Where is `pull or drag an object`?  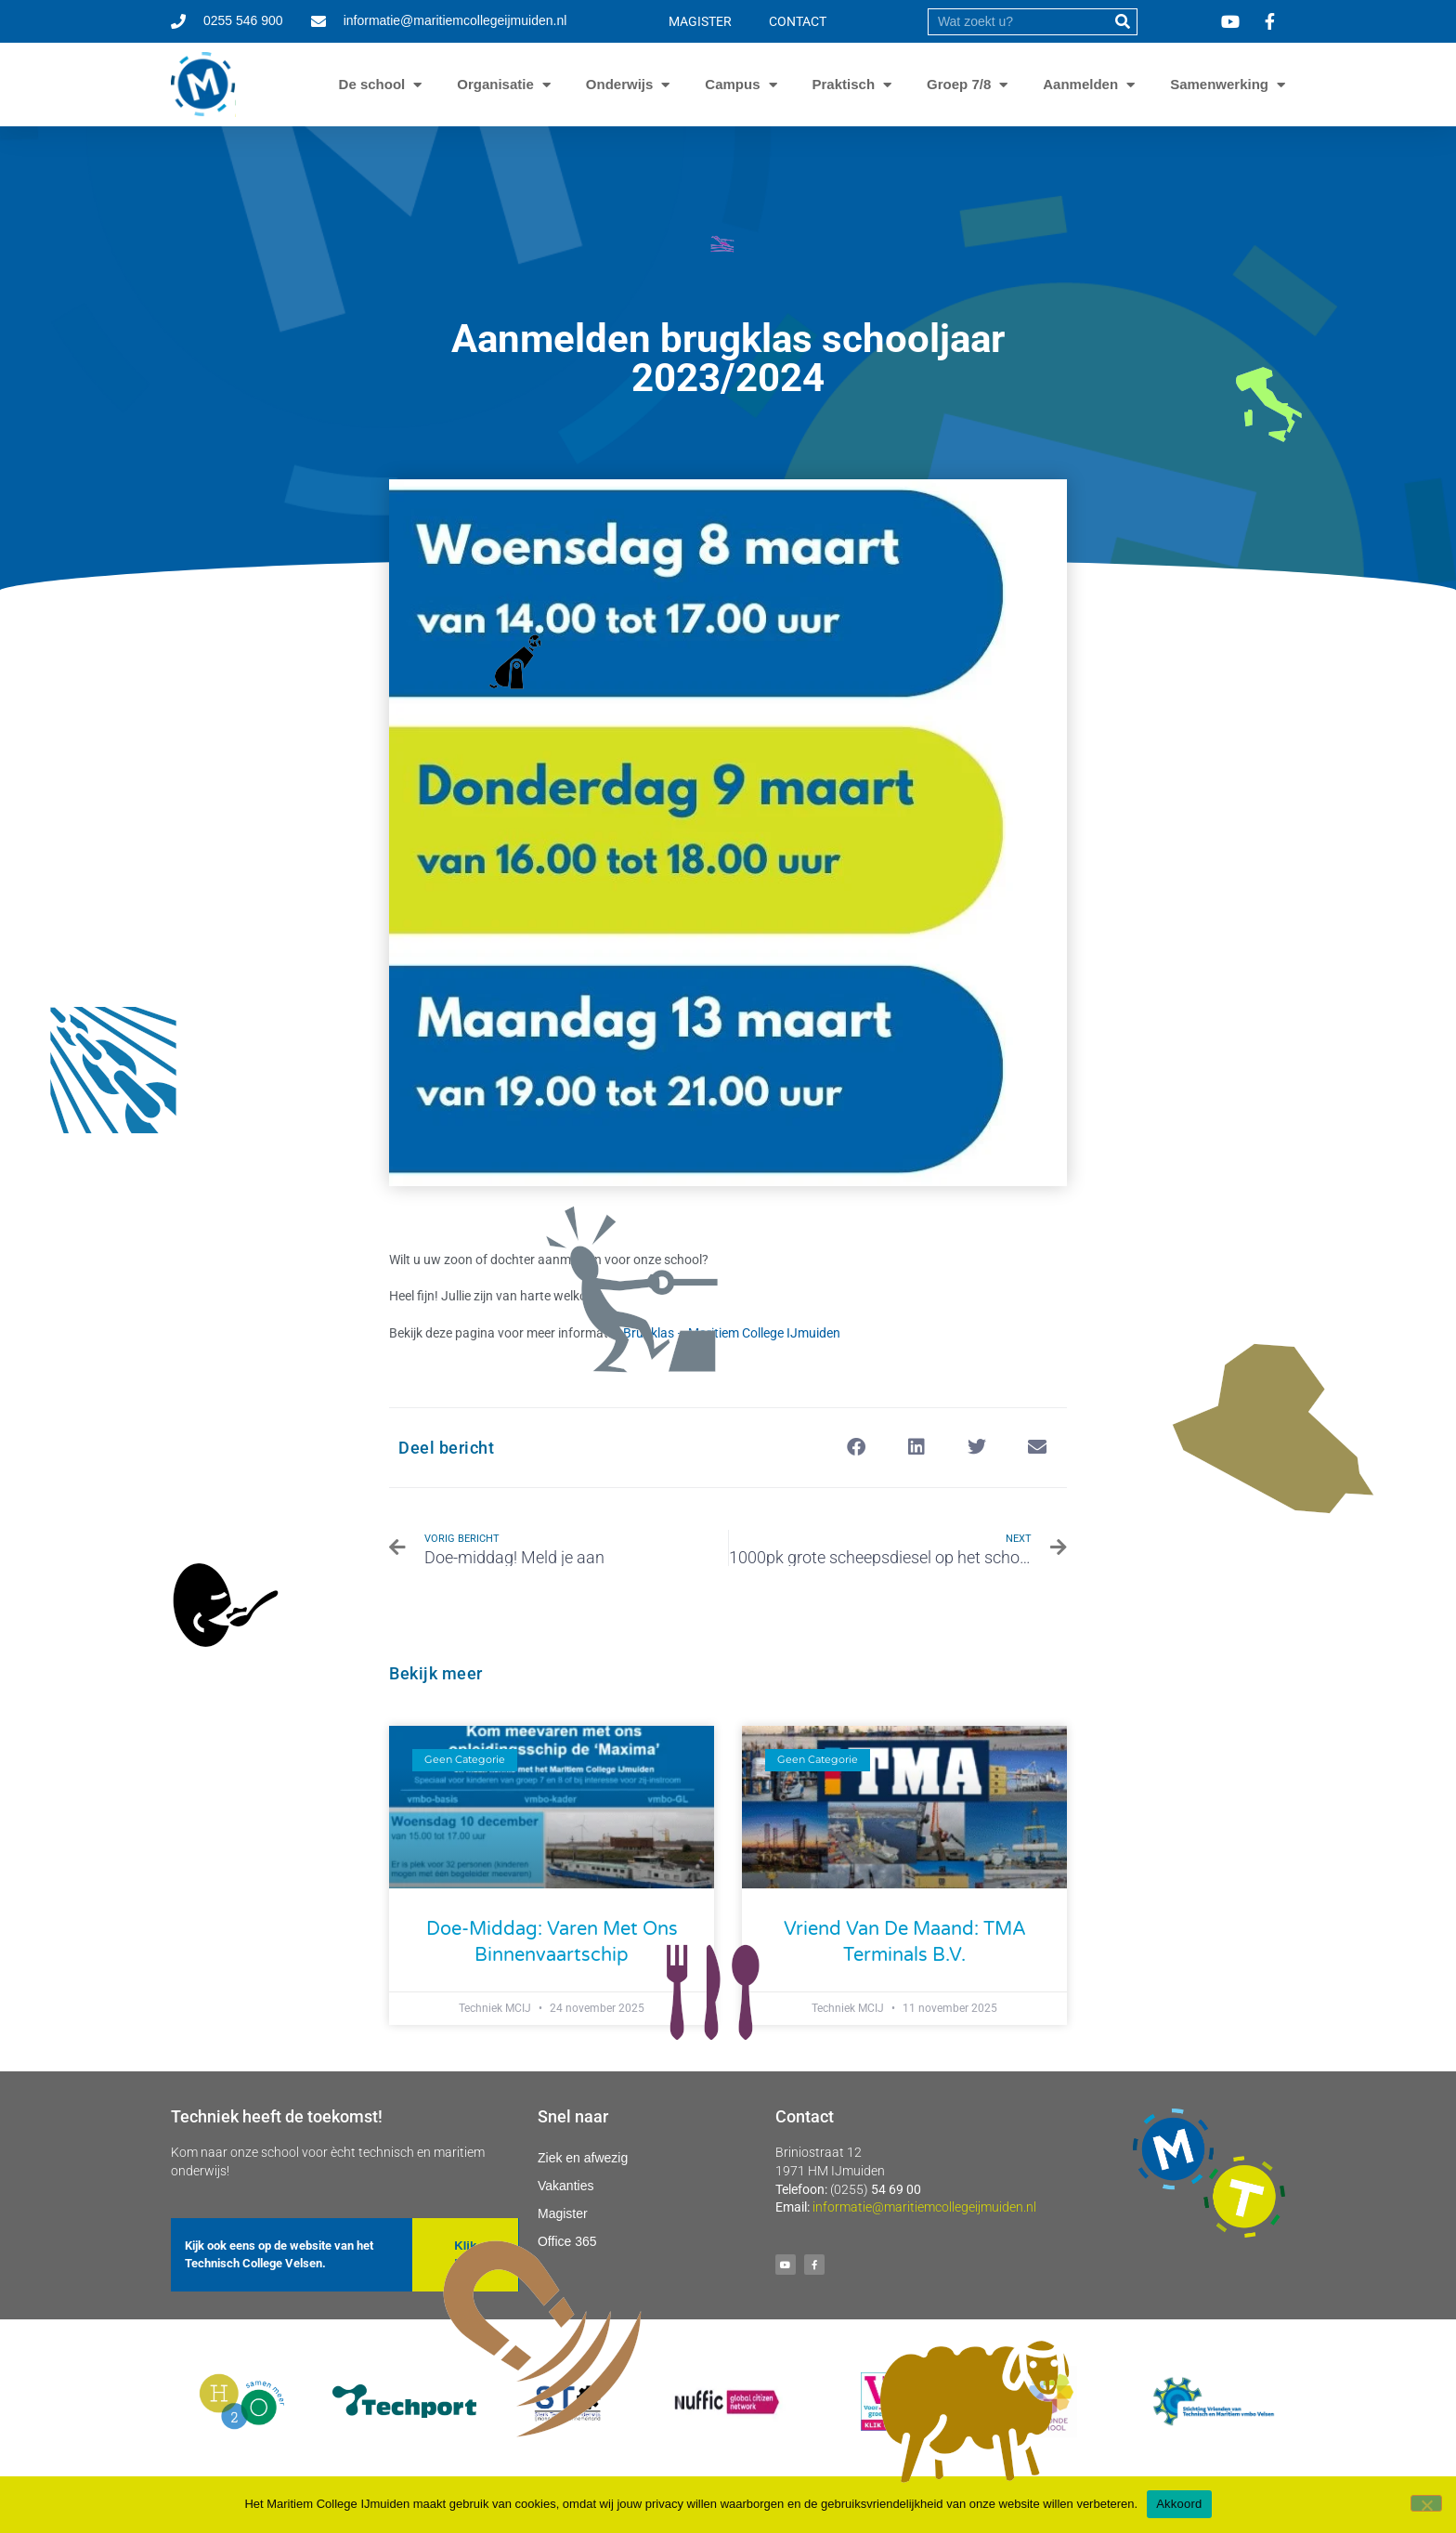
pull or drag an object is located at coordinates (633, 1284).